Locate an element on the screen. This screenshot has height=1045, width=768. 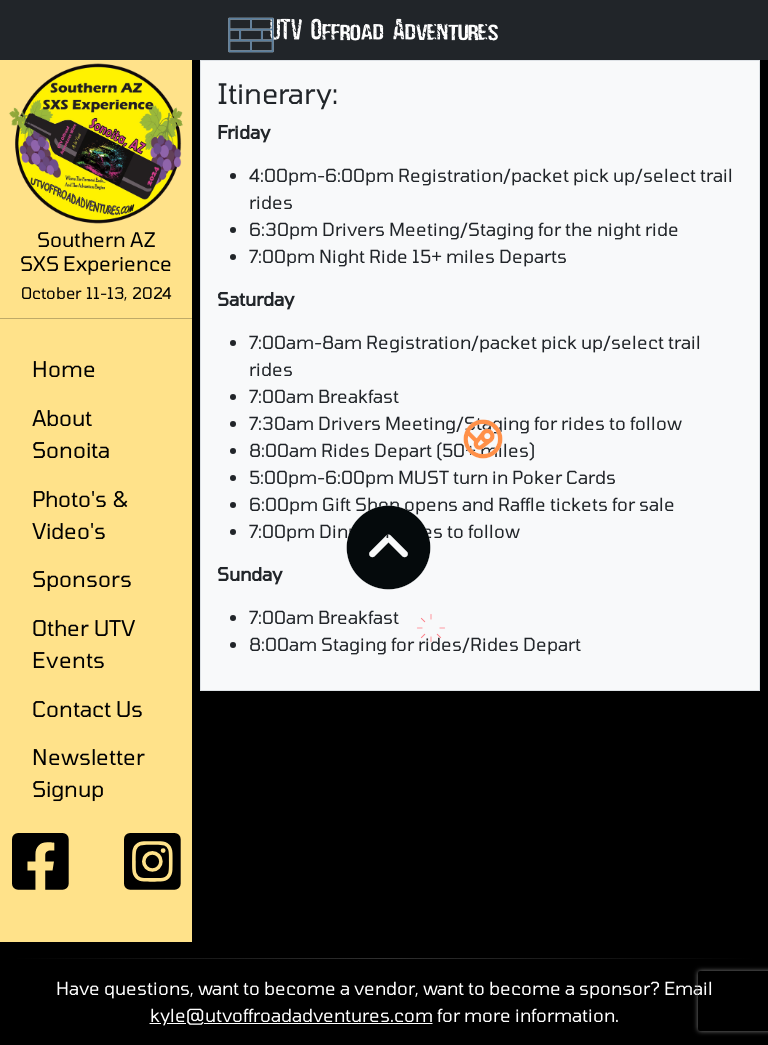
view or edit wall layout is located at coordinates (251, 35).